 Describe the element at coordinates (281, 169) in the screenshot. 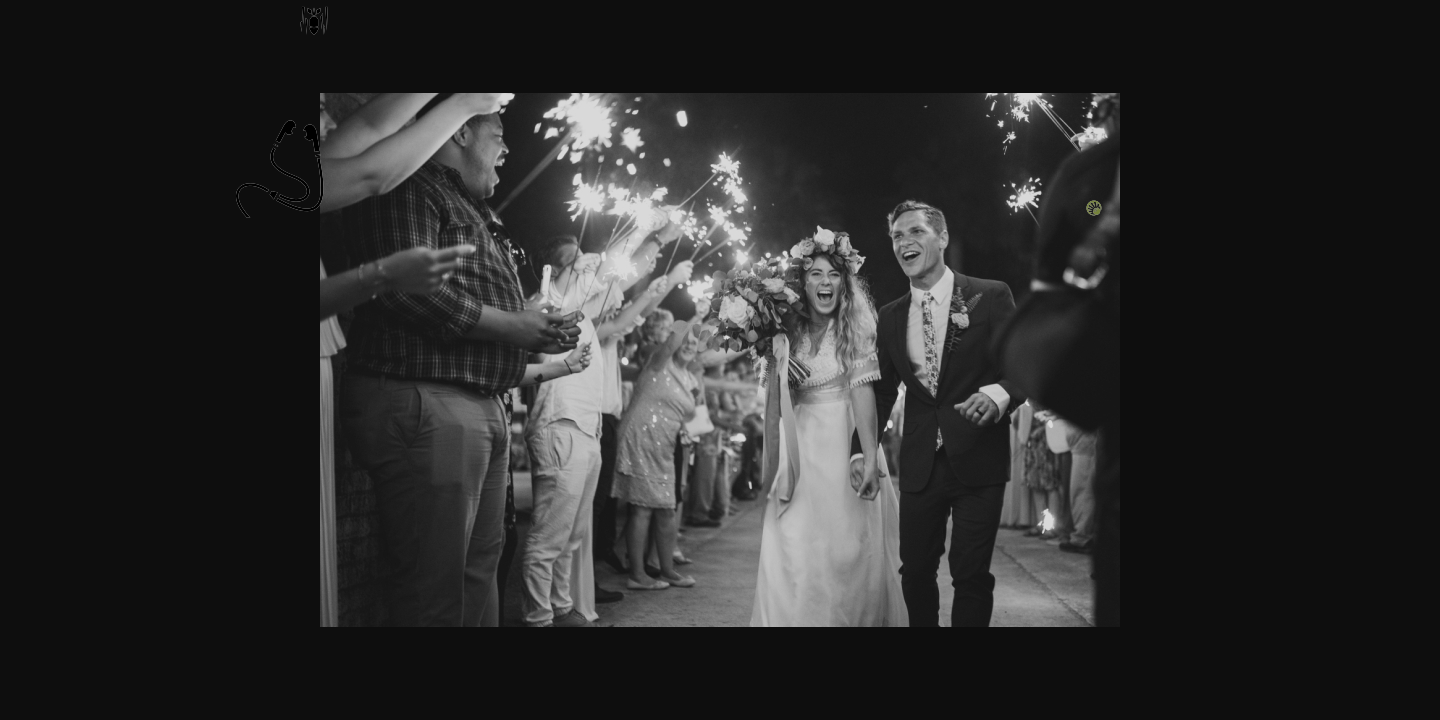

I see `connect to wireless earbuds` at that location.